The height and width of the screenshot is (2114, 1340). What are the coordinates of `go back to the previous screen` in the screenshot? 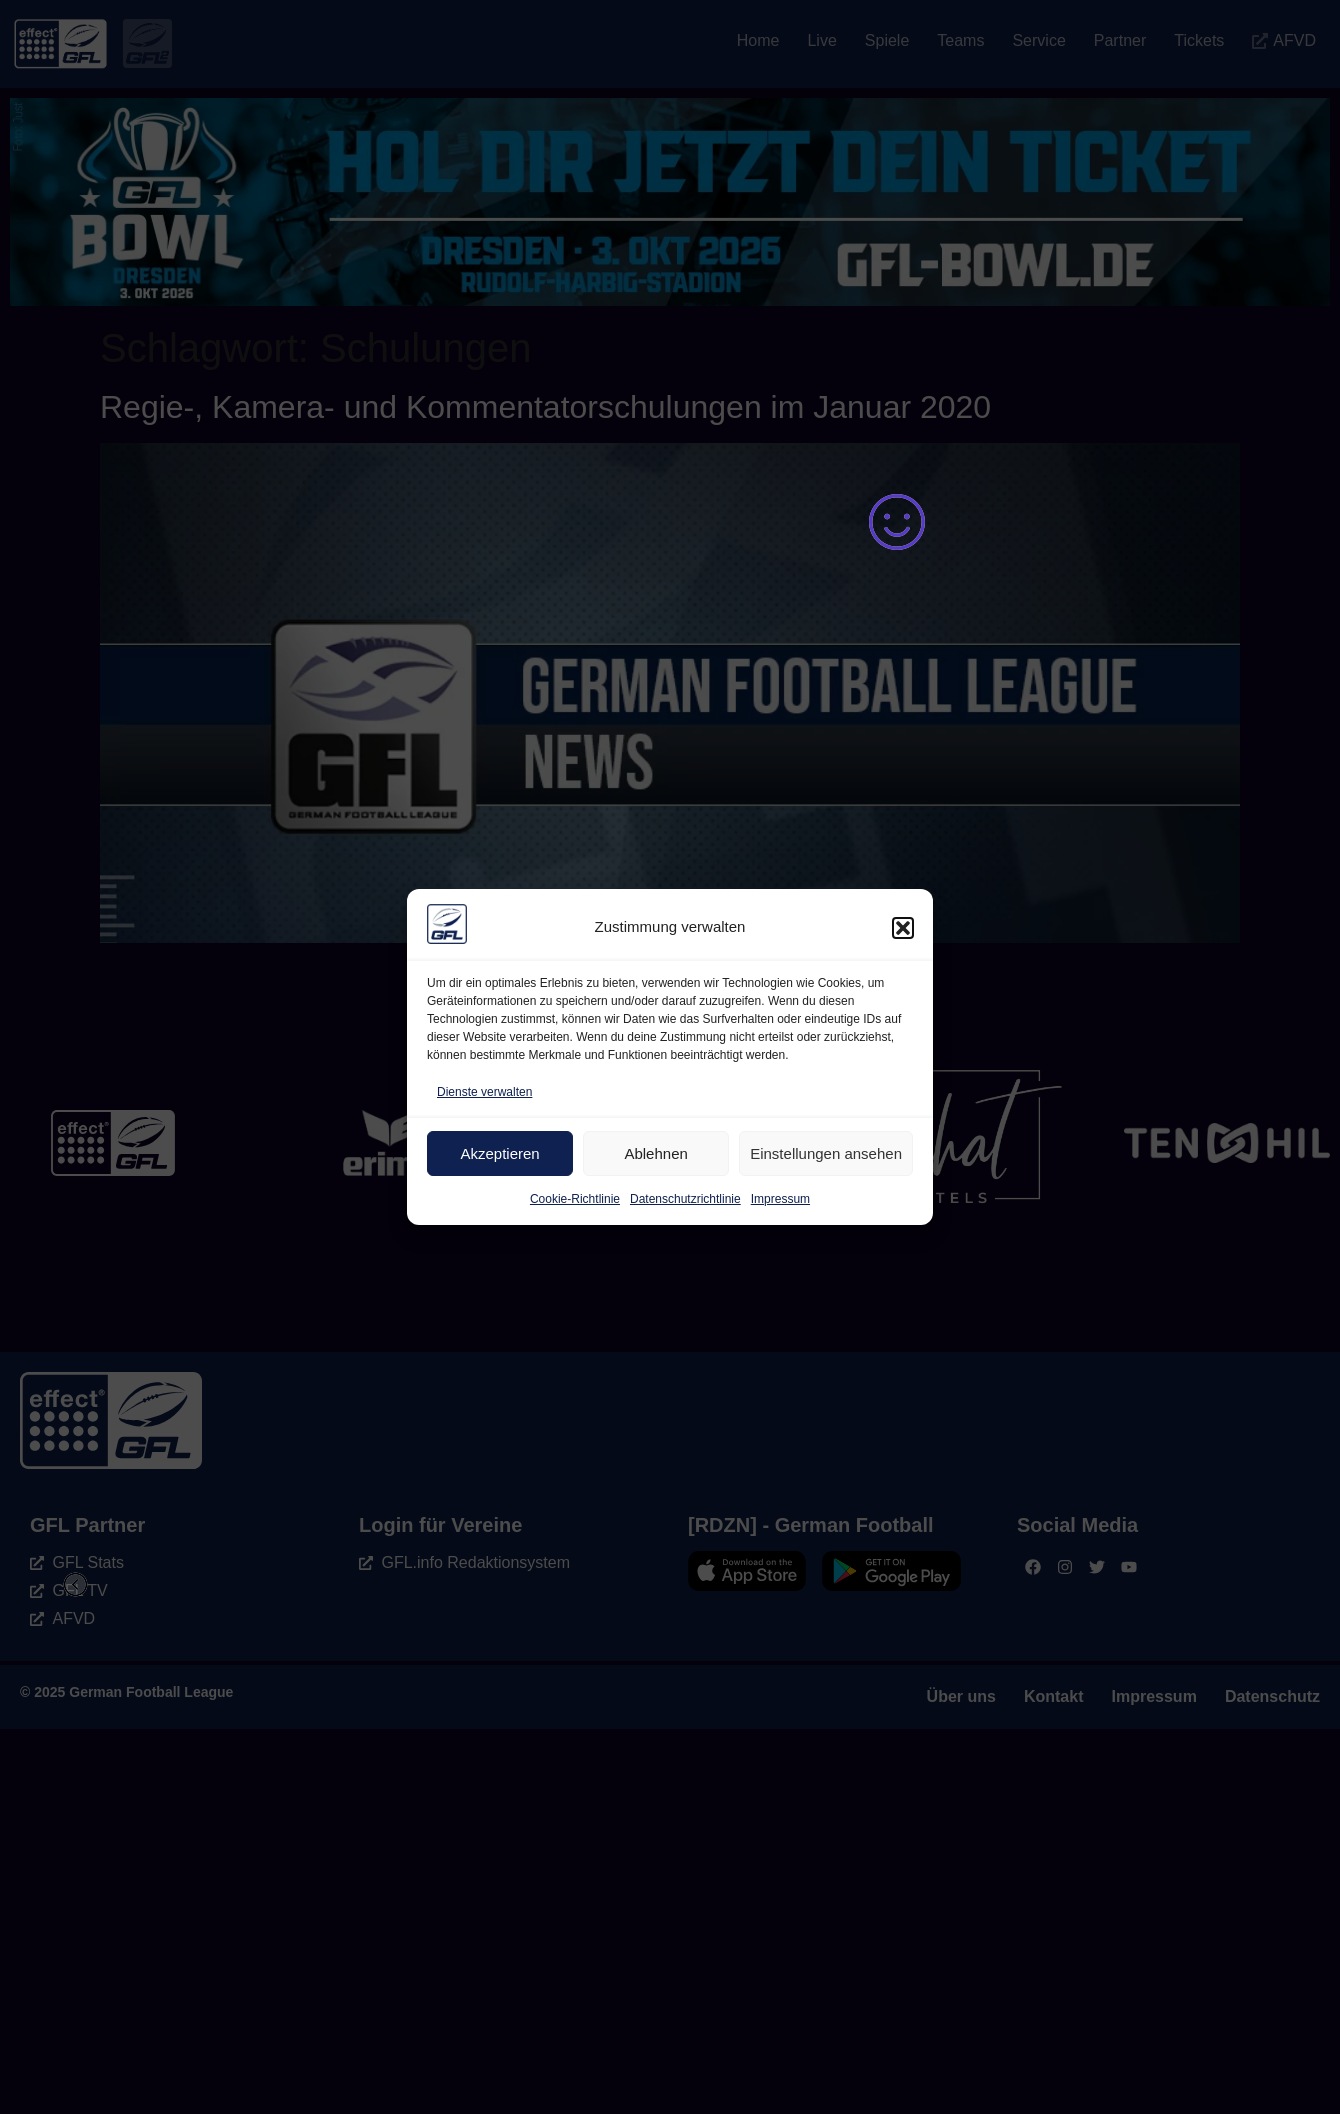 It's located at (75, 1584).